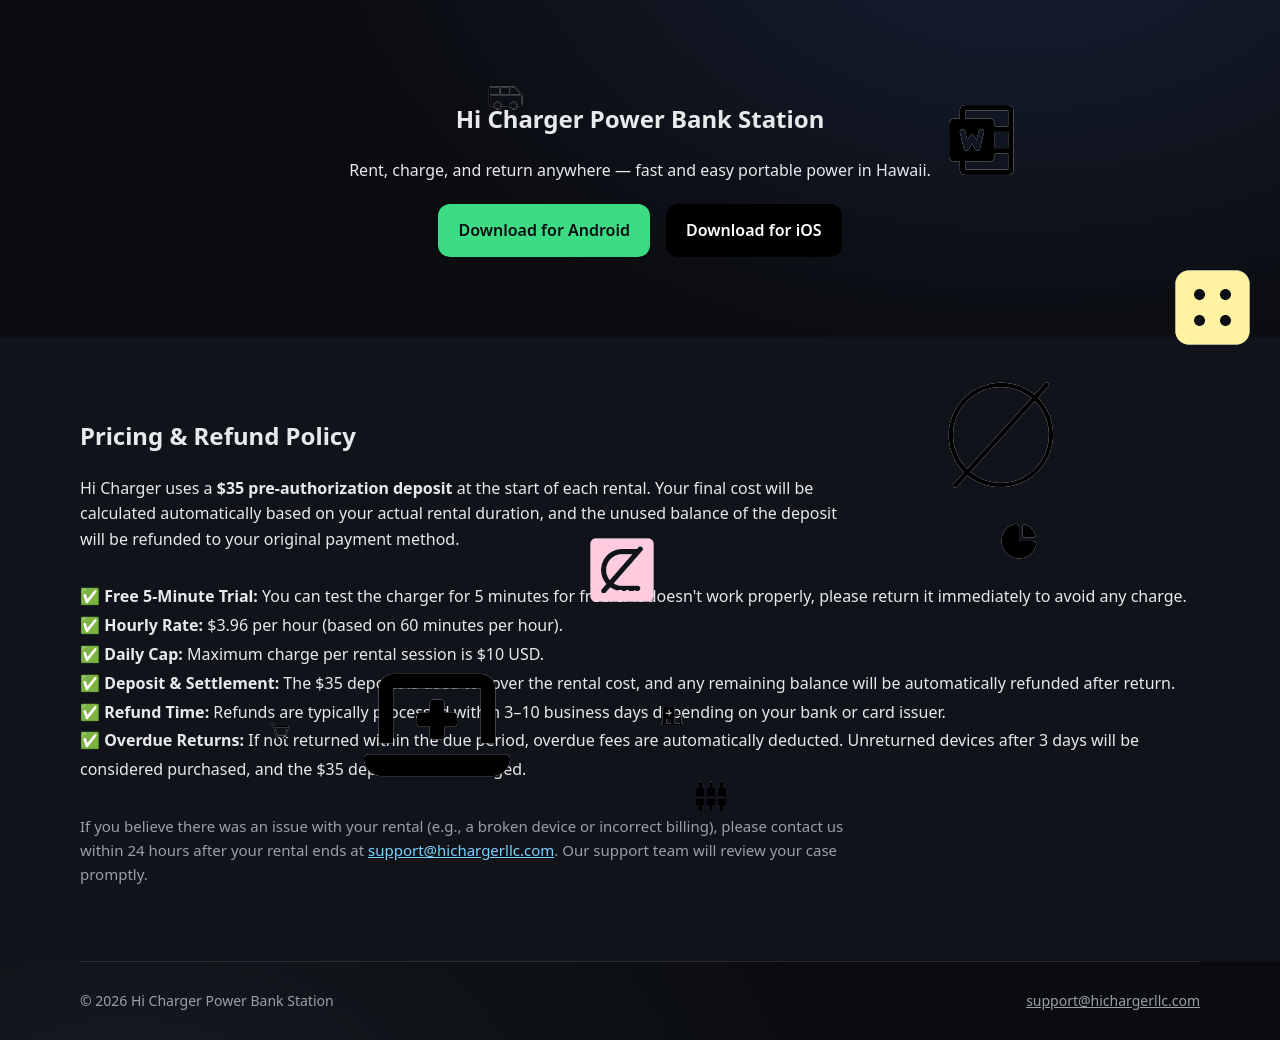 The width and height of the screenshot is (1280, 1040). Describe the element at coordinates (1212, 307) in the screenshot. I see `roll or randomize with a value of four` at that location.